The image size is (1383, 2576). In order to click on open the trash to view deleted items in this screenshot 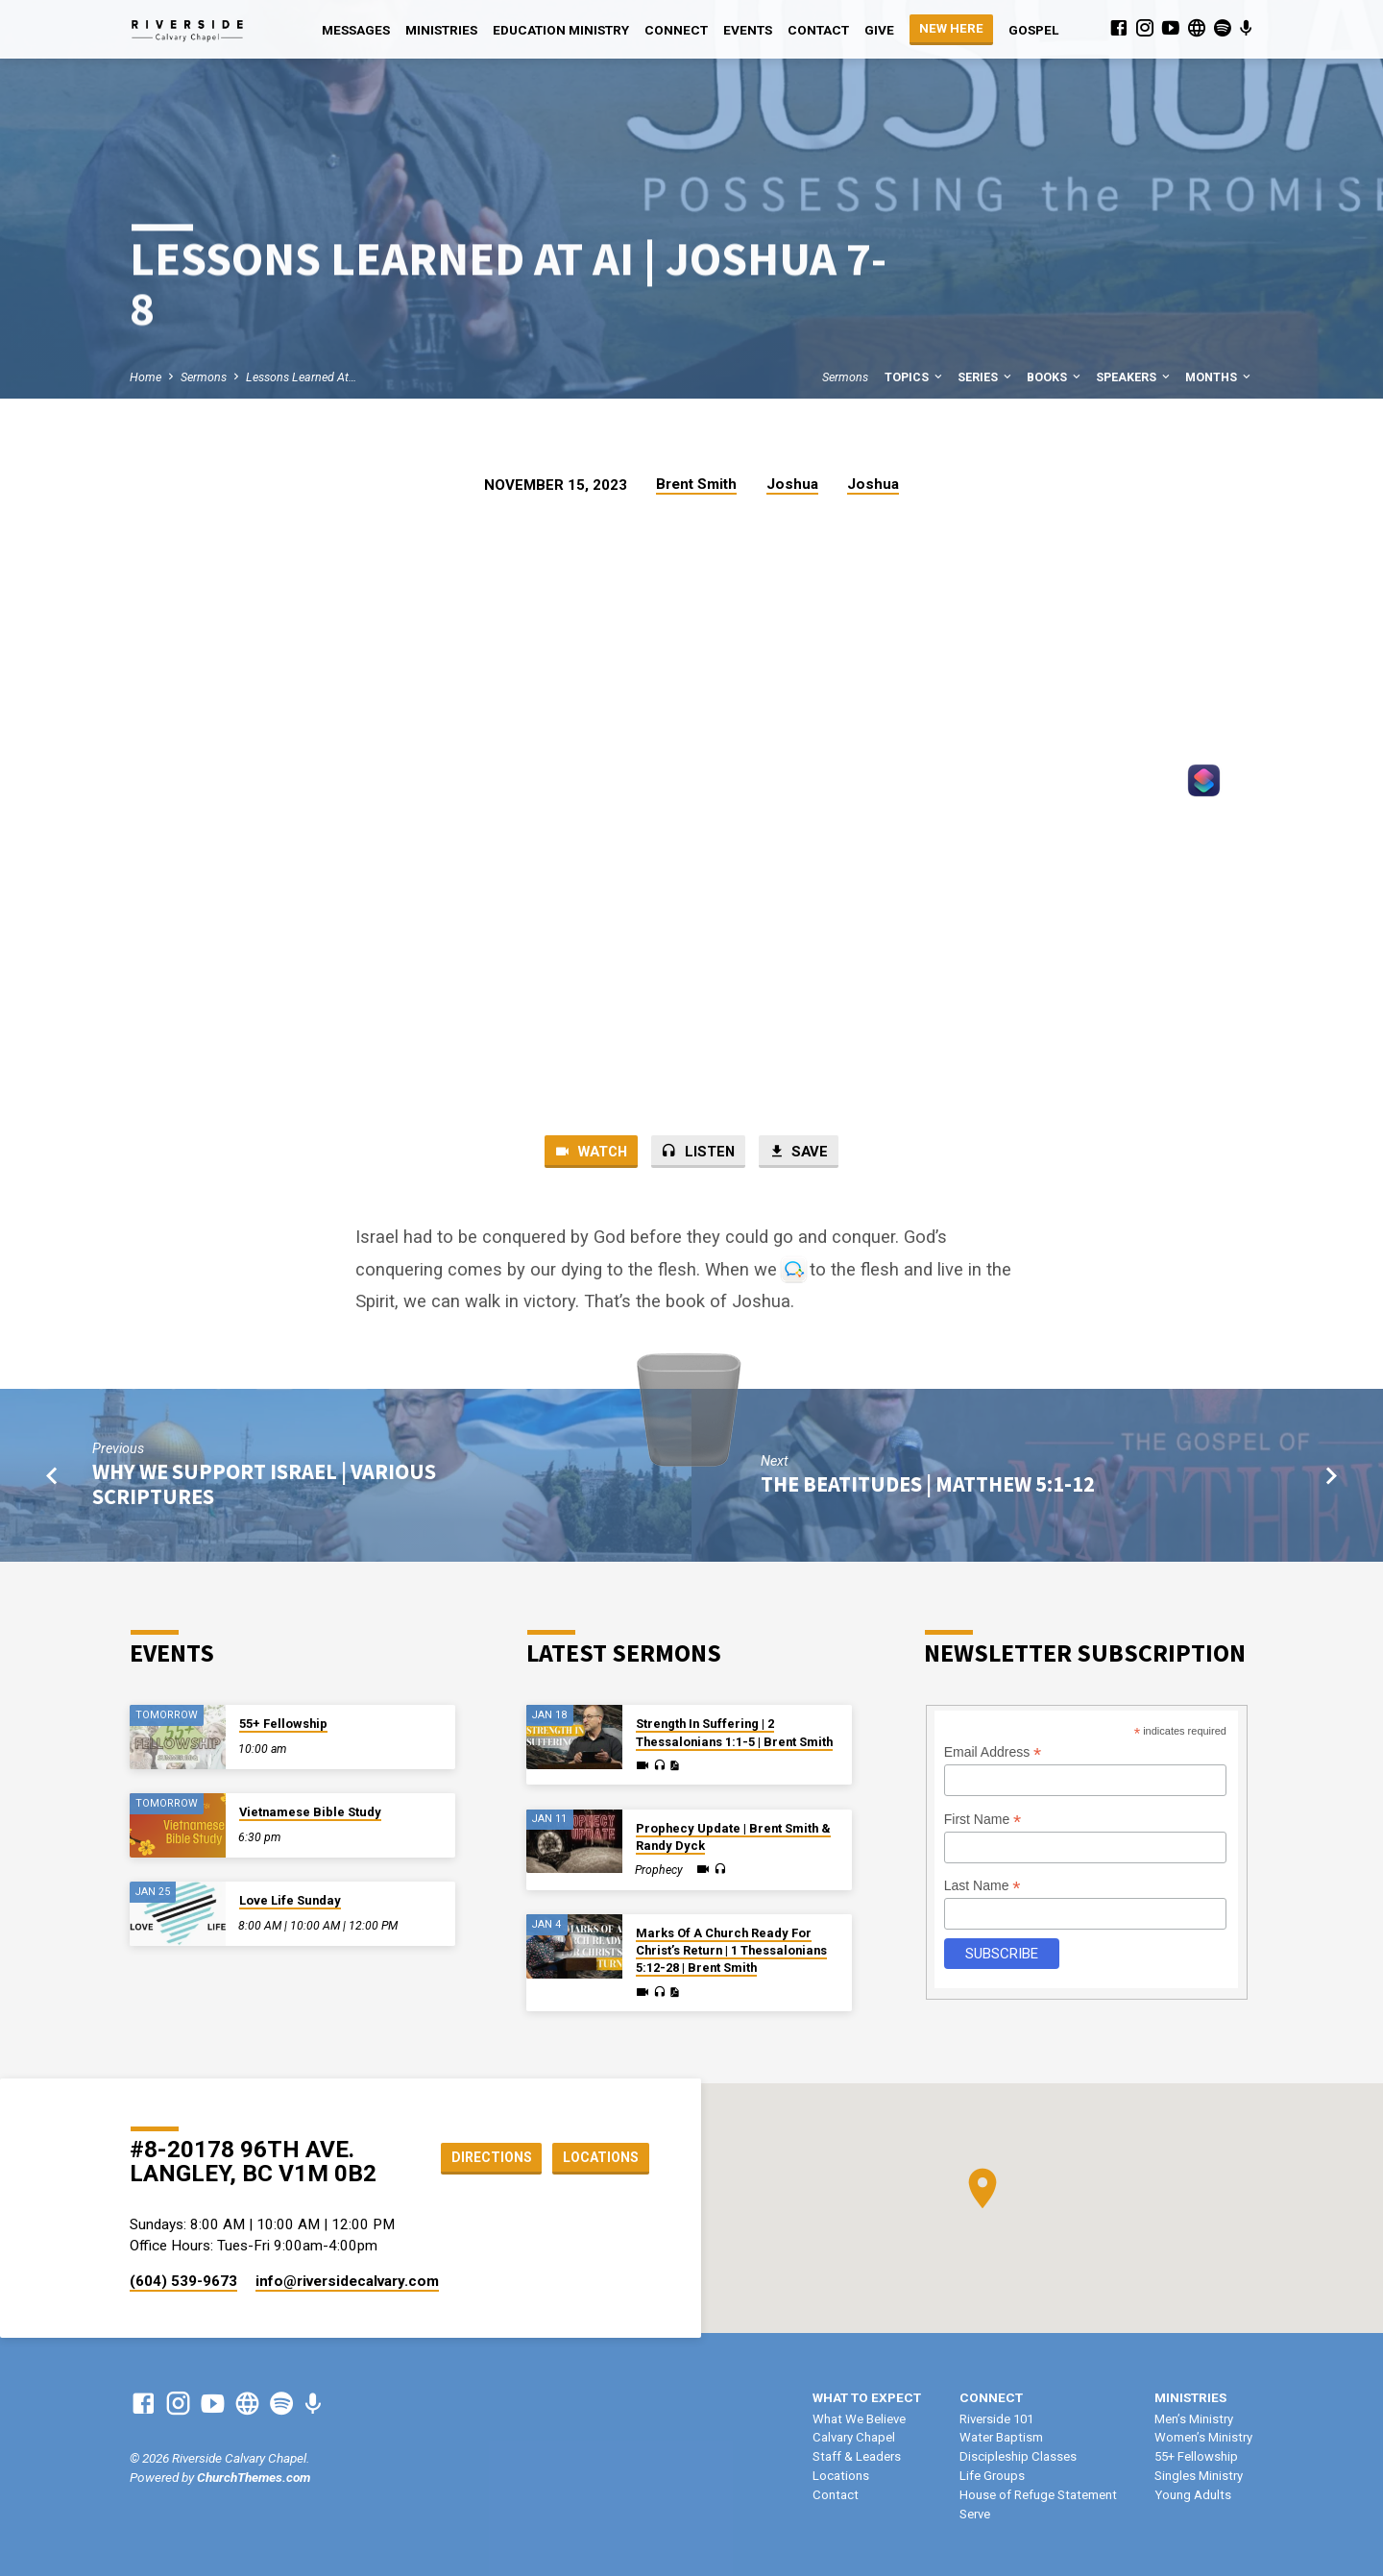, I will do `click(689, 1408)`.